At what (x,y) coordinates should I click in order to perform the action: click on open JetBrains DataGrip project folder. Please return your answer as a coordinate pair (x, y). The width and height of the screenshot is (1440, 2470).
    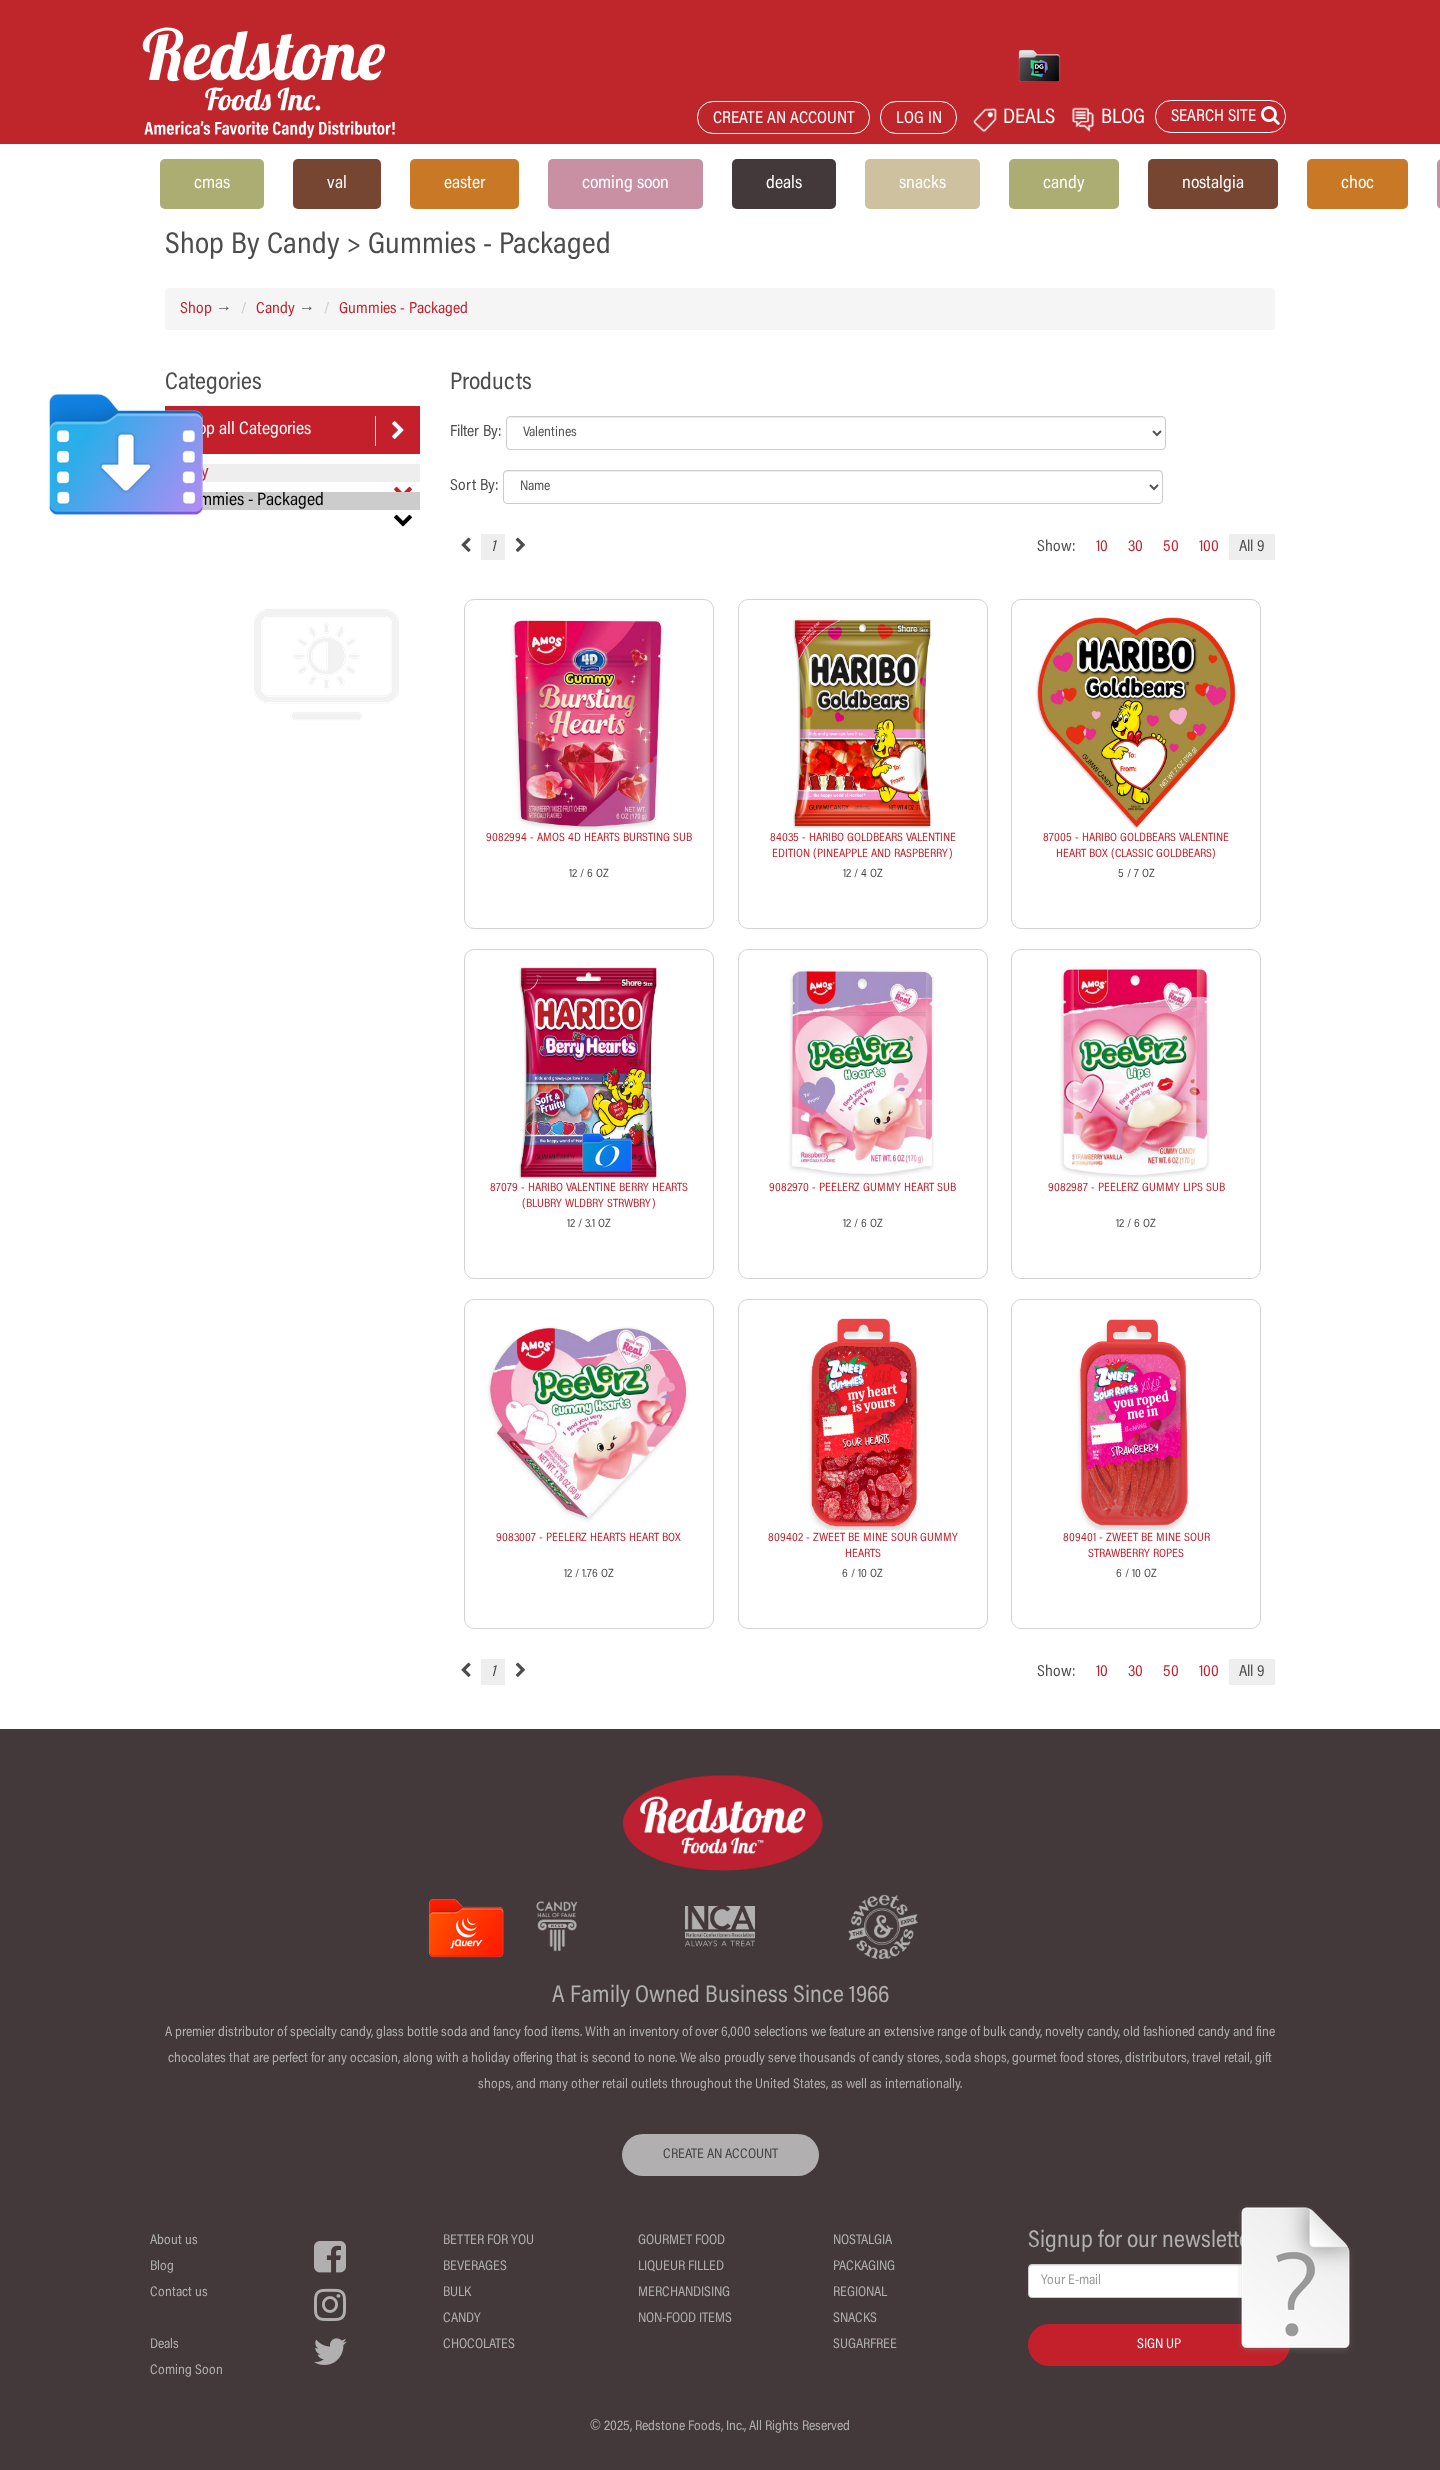
    Looking at the image, I should click on (1039, 67).